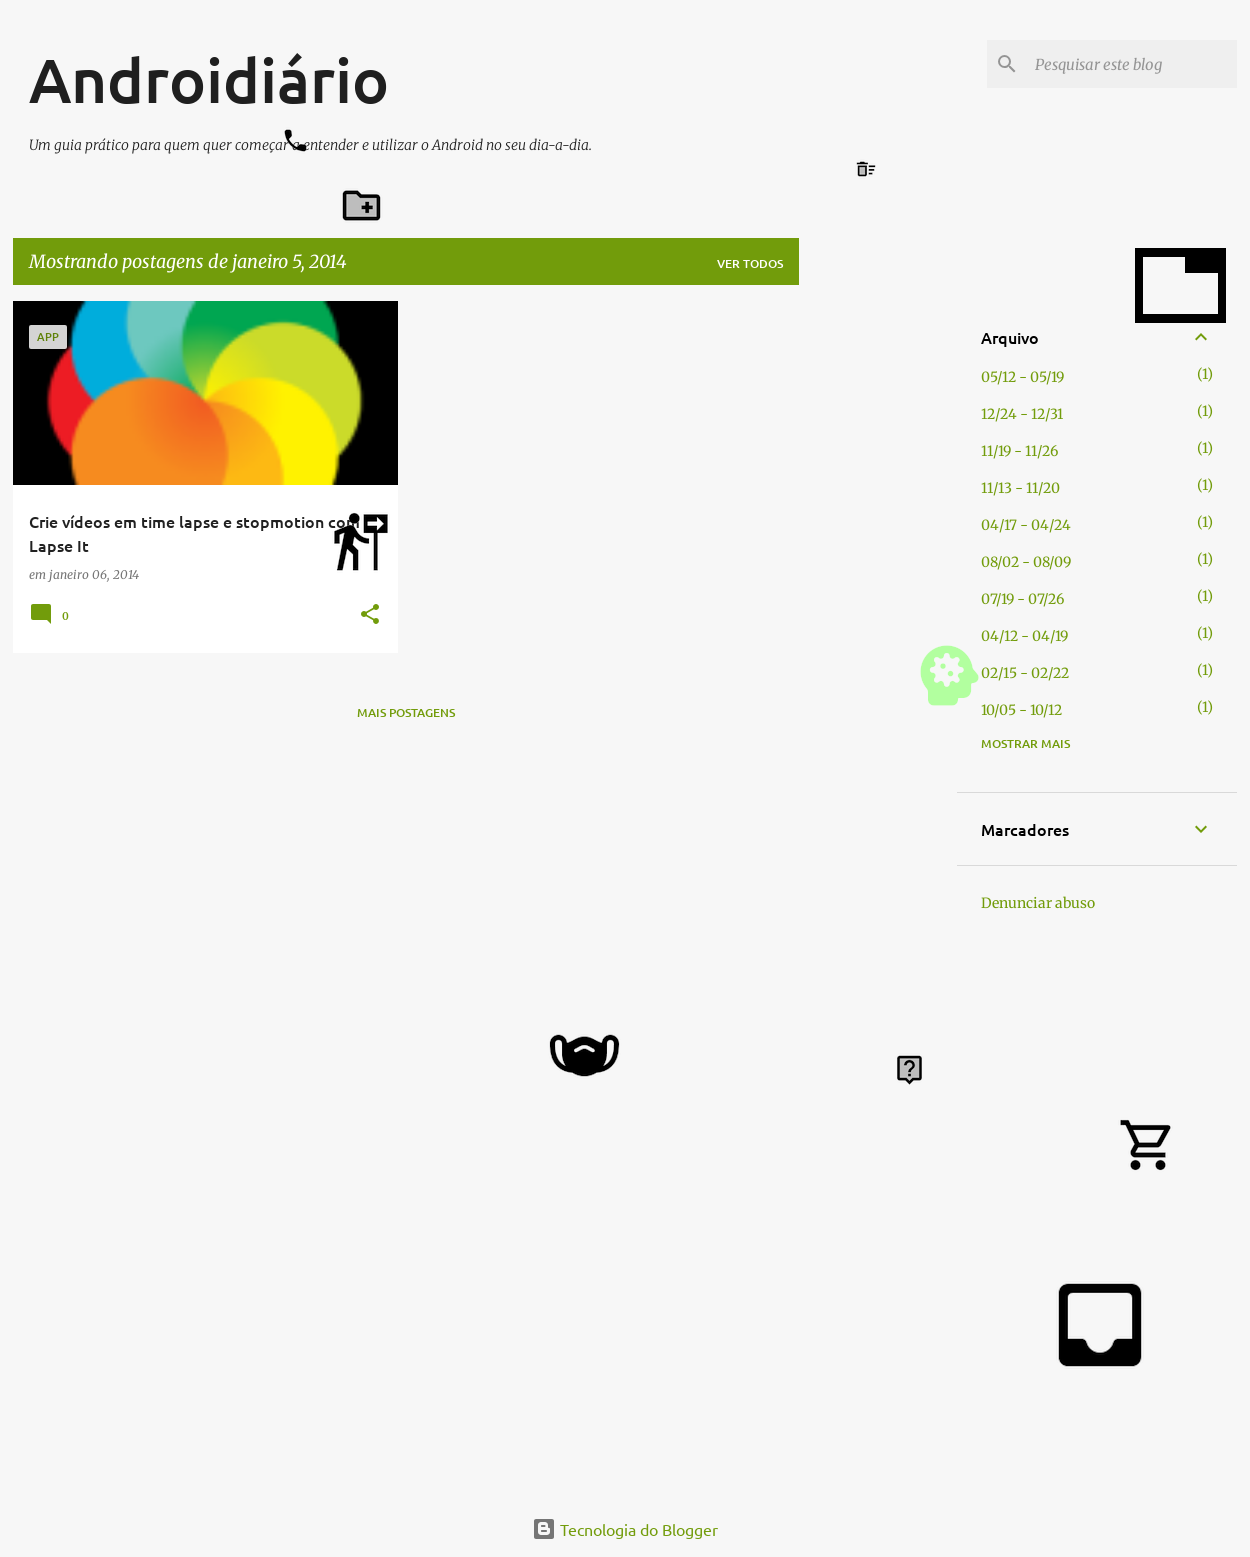 Image resolution: width=1250 pixels, height=1557 pixels. I want to click on create a new folder, so click(361, 205).